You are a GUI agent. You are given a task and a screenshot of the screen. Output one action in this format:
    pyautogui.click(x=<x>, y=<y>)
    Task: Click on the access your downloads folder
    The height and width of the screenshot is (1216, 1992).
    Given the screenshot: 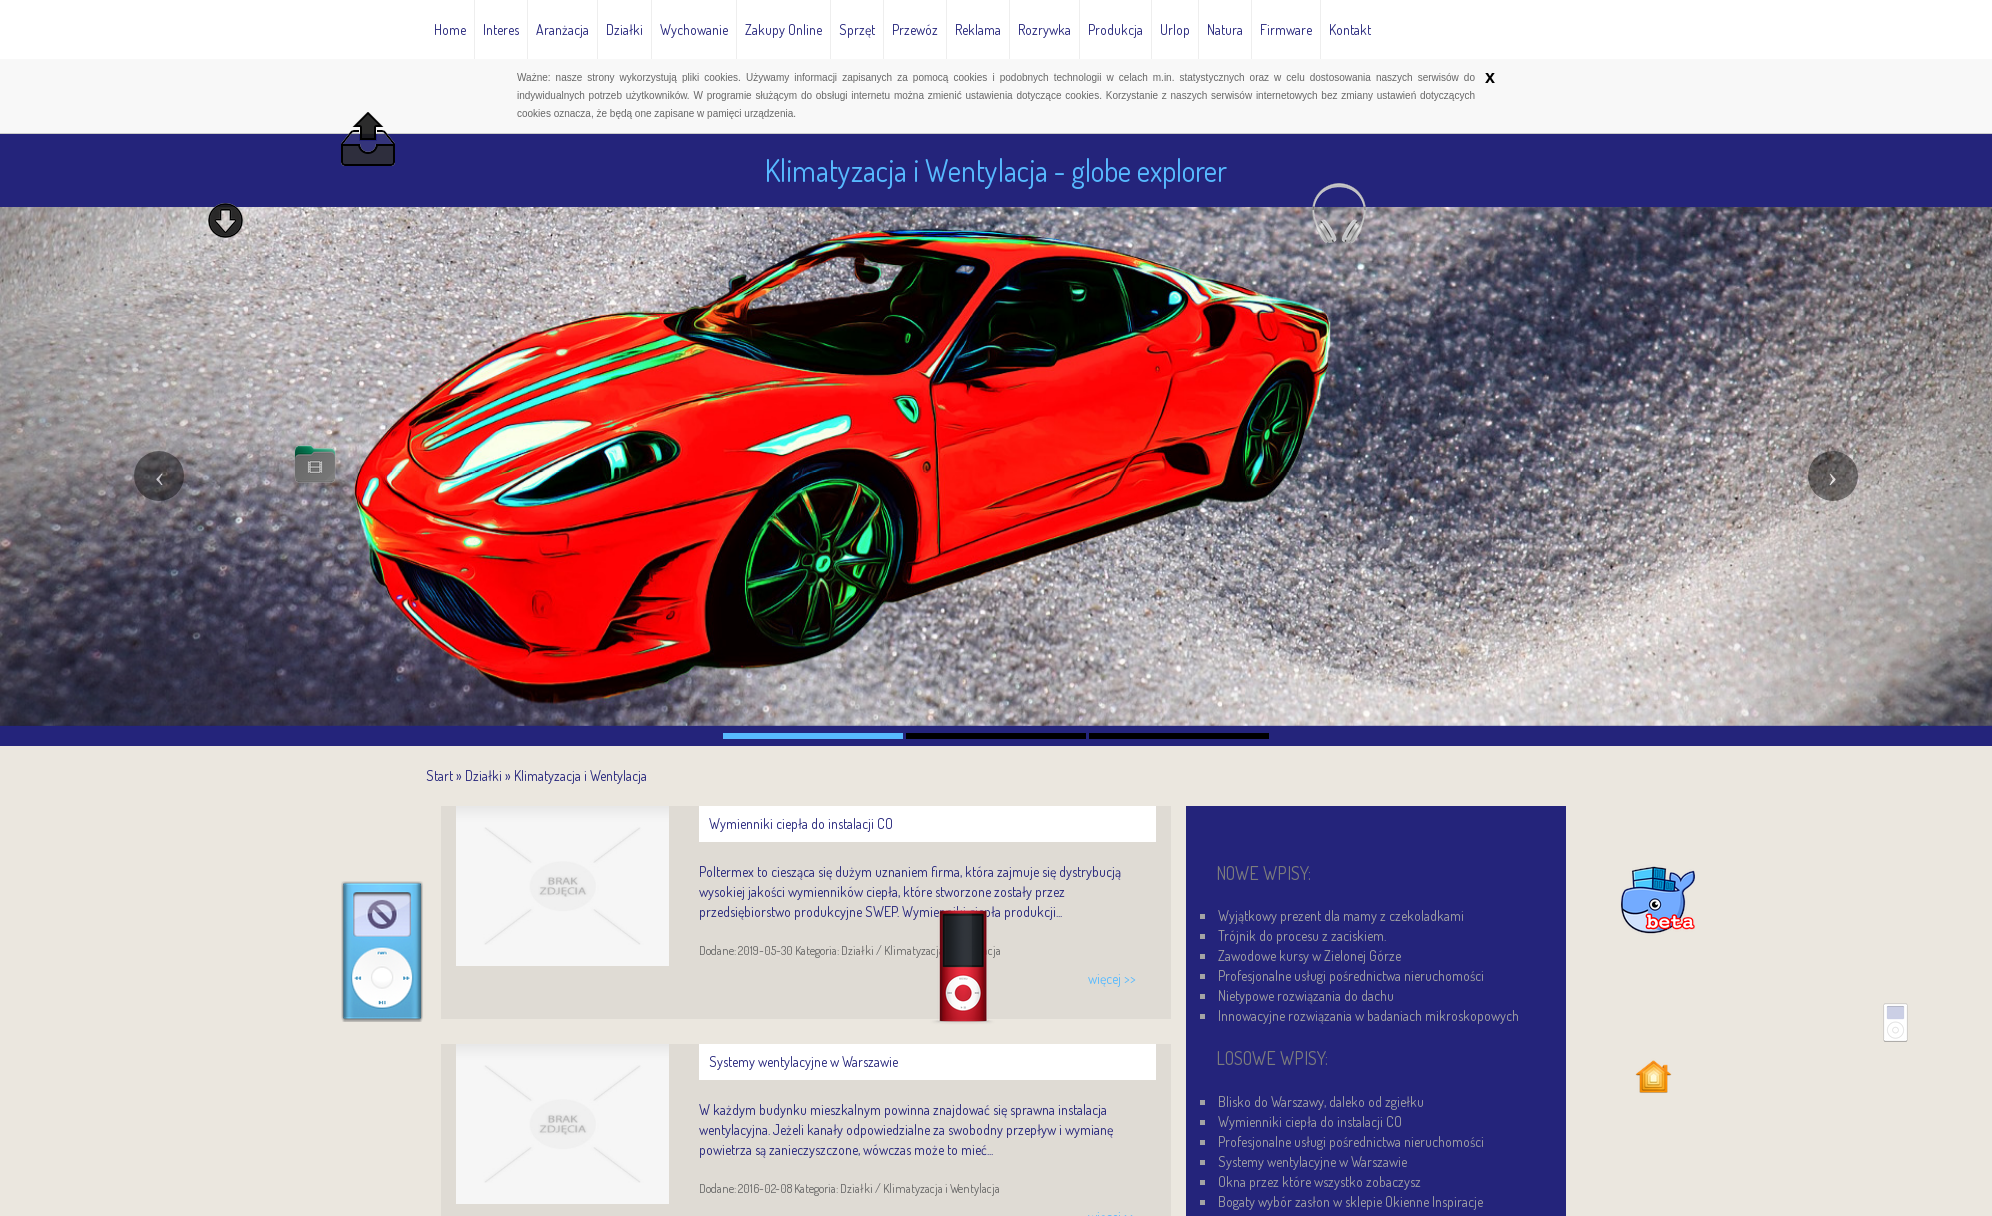 What is the action you would take?
    pyautogui.click(x=225, y=220)
    